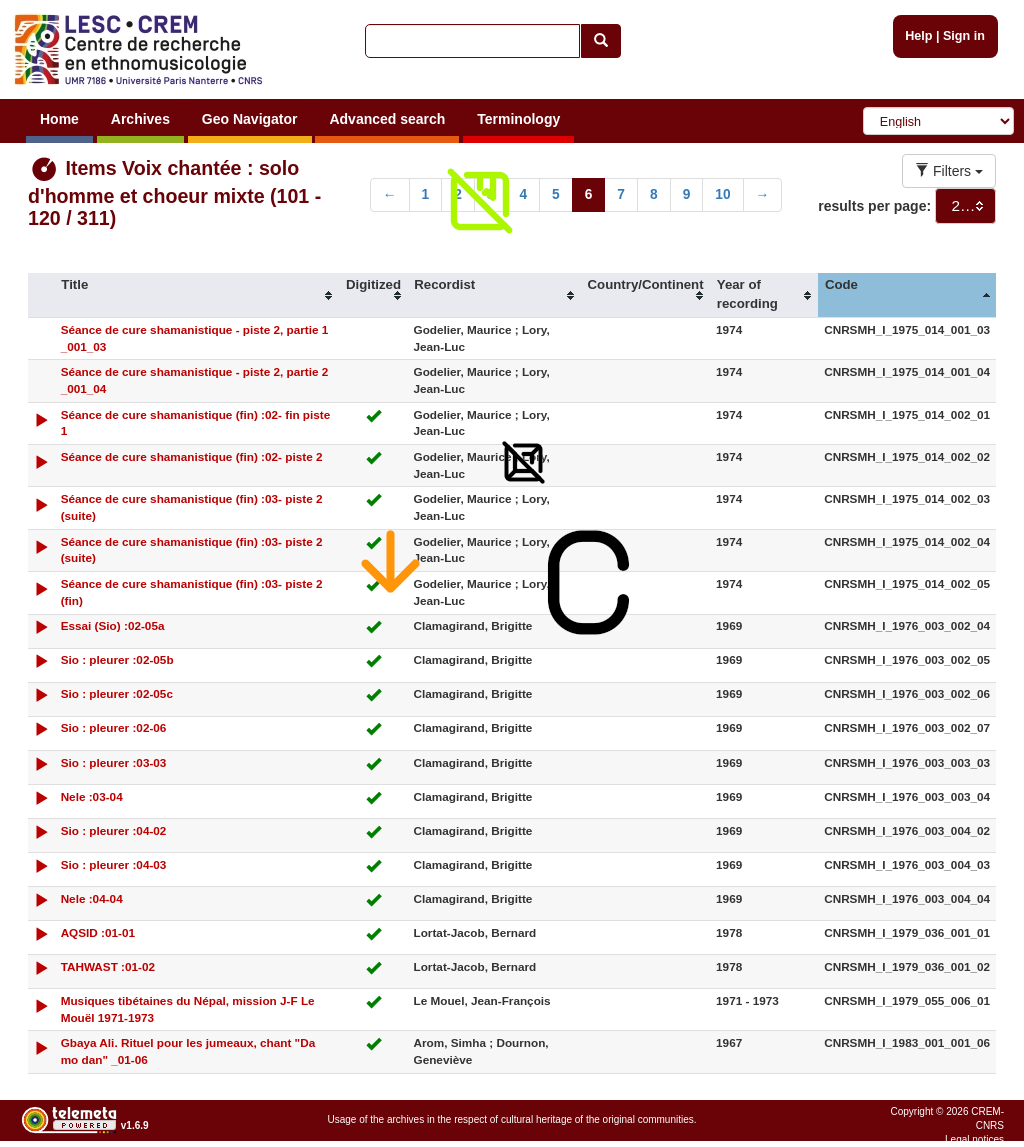  Describe the element at coordinates (480, 201) in the screenshot. I see `album or collection unavailable` at that location.